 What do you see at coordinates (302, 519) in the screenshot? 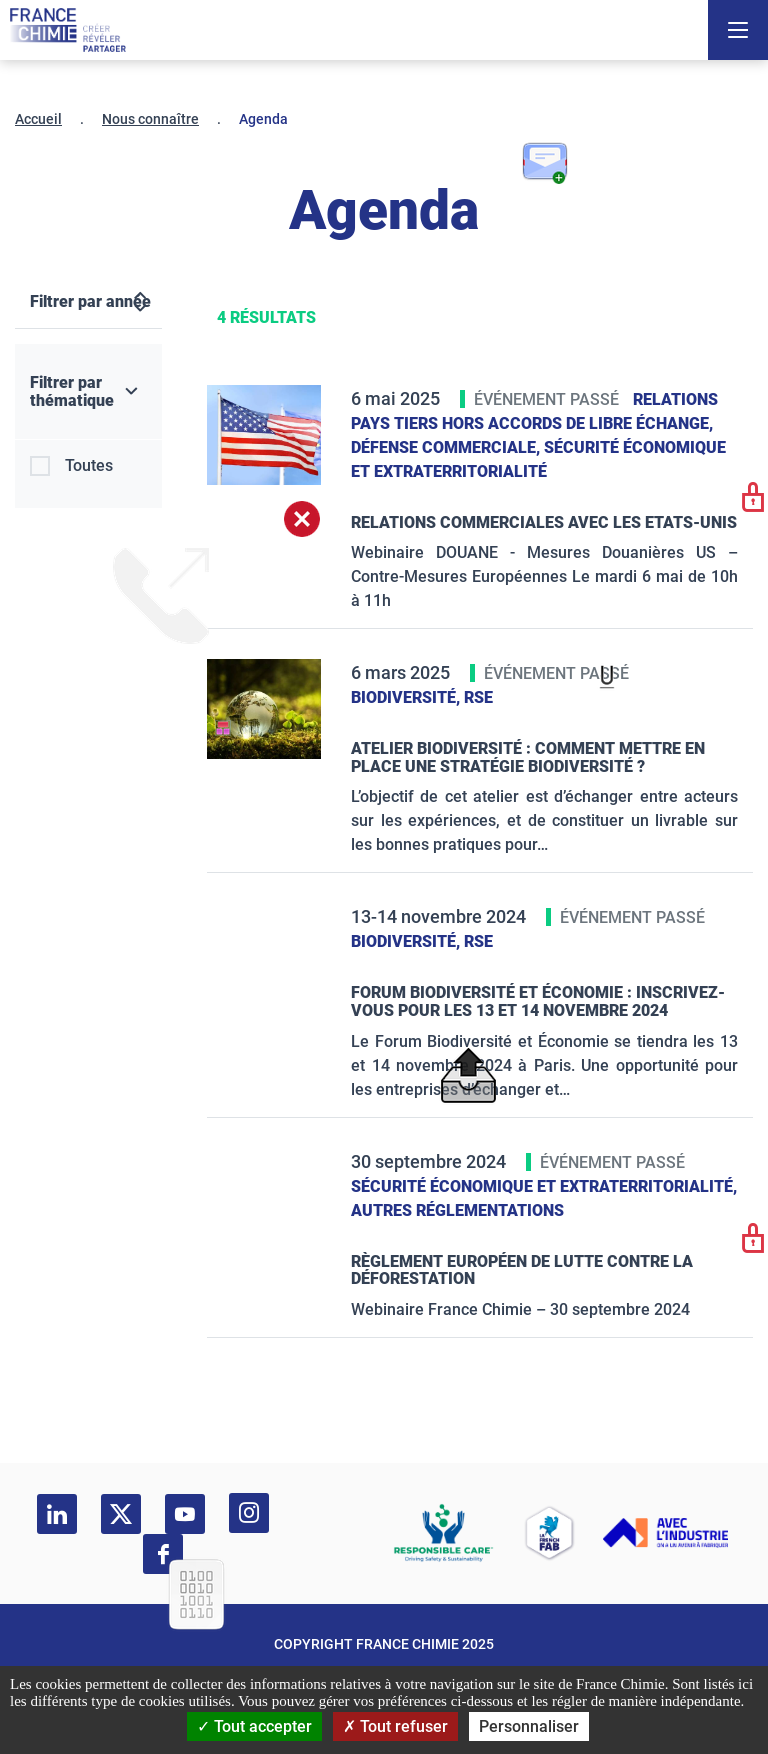
I see `close the current window or dialog` at bounding box center [302, 519].